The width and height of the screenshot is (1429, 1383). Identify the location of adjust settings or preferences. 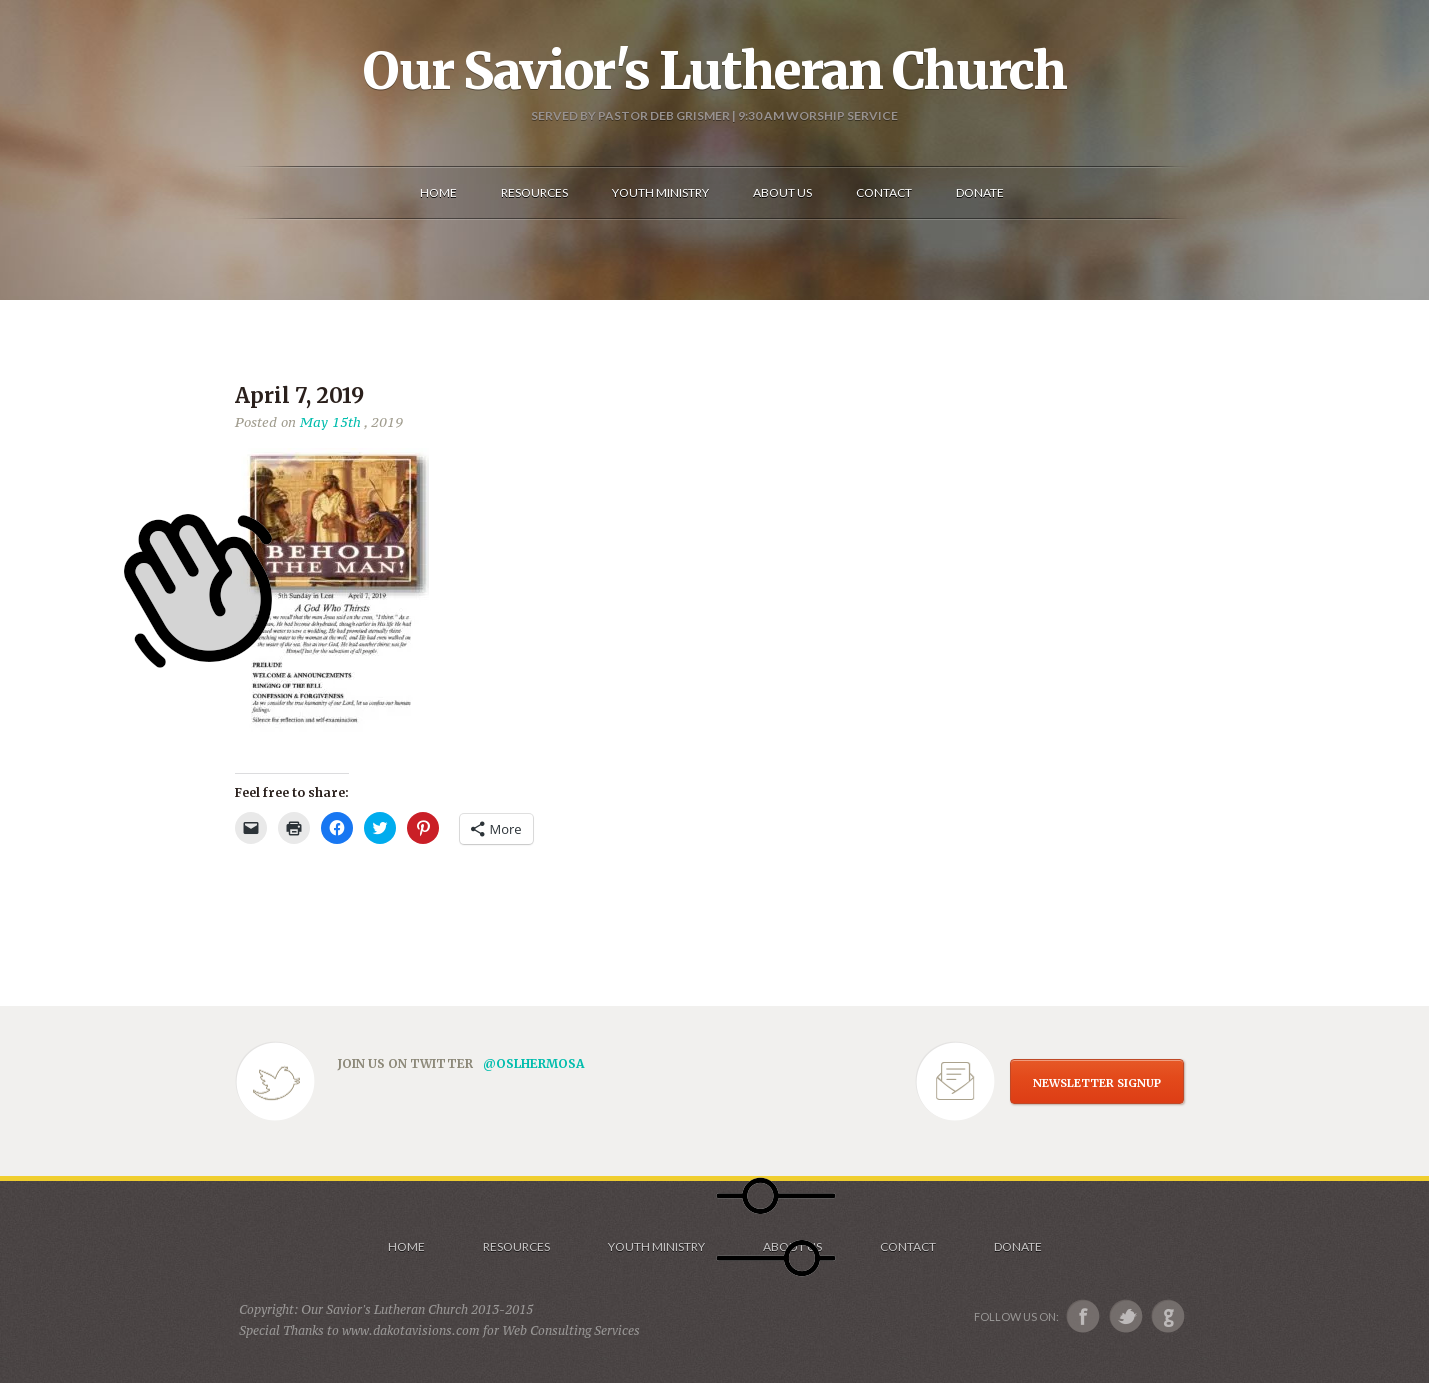
(776, 1227).